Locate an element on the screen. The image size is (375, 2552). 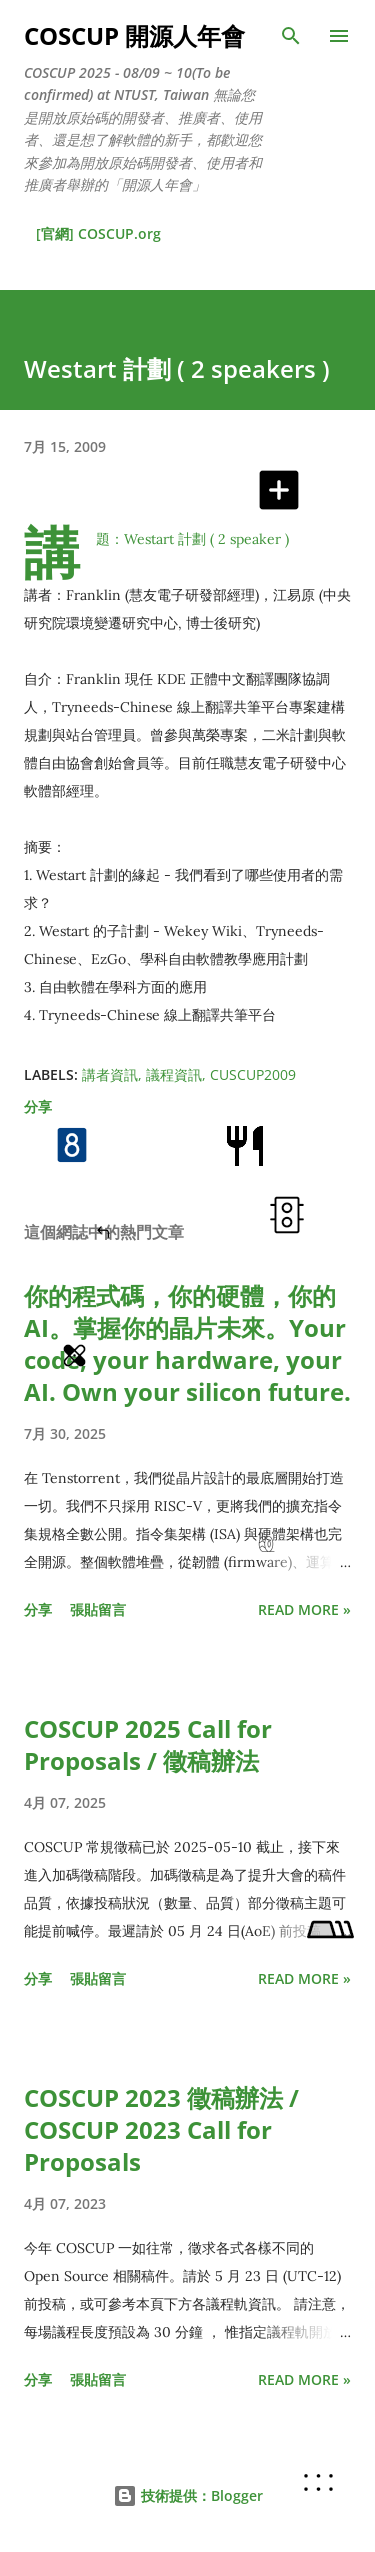
switch between open browser tabs is located at coordinates (330, 1929).